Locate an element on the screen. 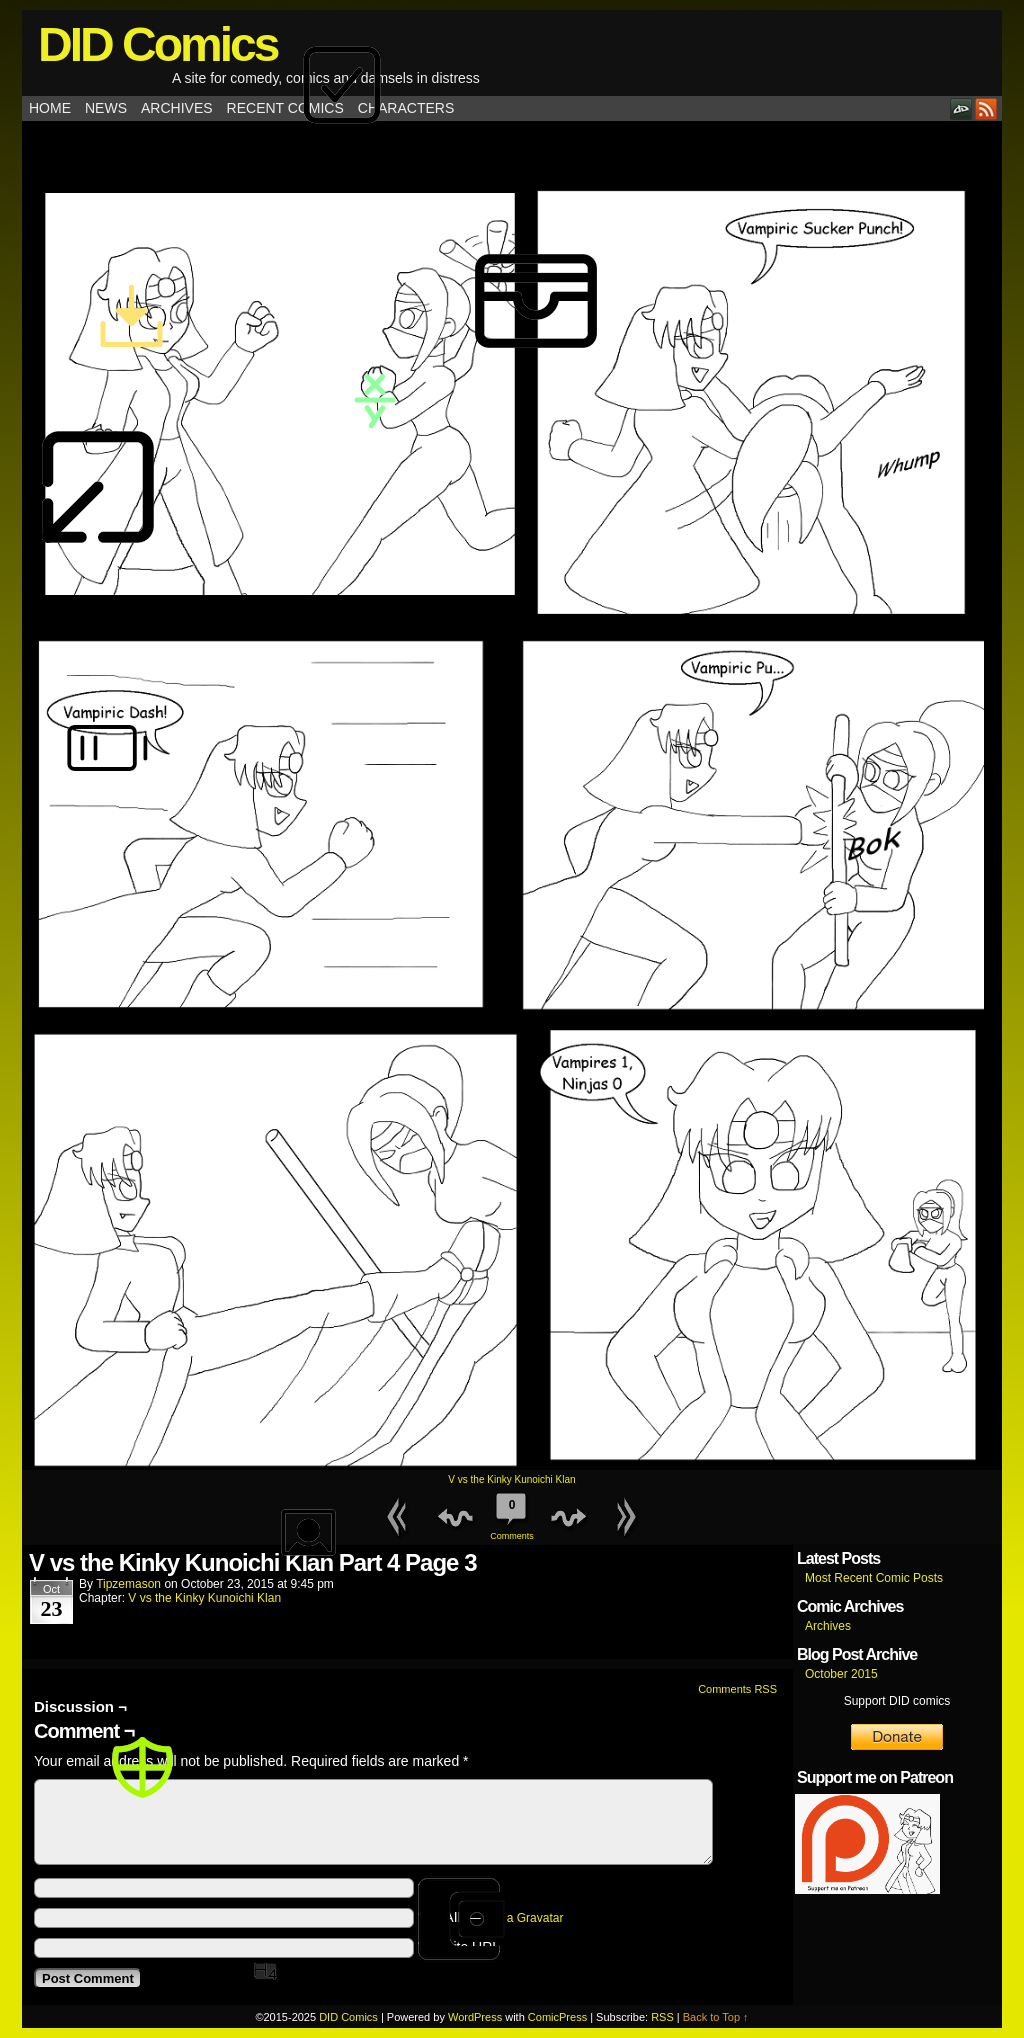 This screenshot has height=2038, width=1024. access your wallet or saved payment methods is located at coordinates (536, 301).